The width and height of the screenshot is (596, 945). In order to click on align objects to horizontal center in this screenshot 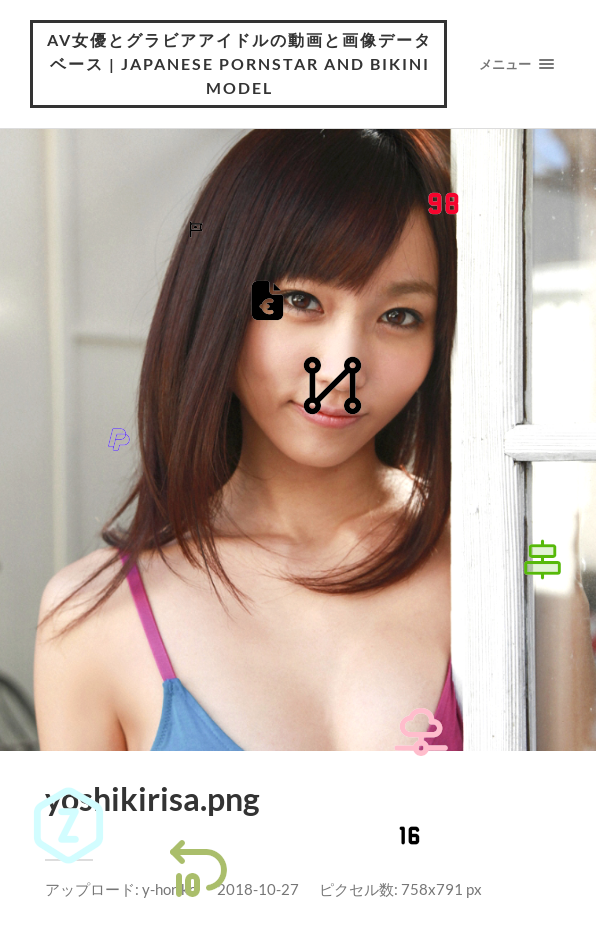, I will do `click(542, 559)`.